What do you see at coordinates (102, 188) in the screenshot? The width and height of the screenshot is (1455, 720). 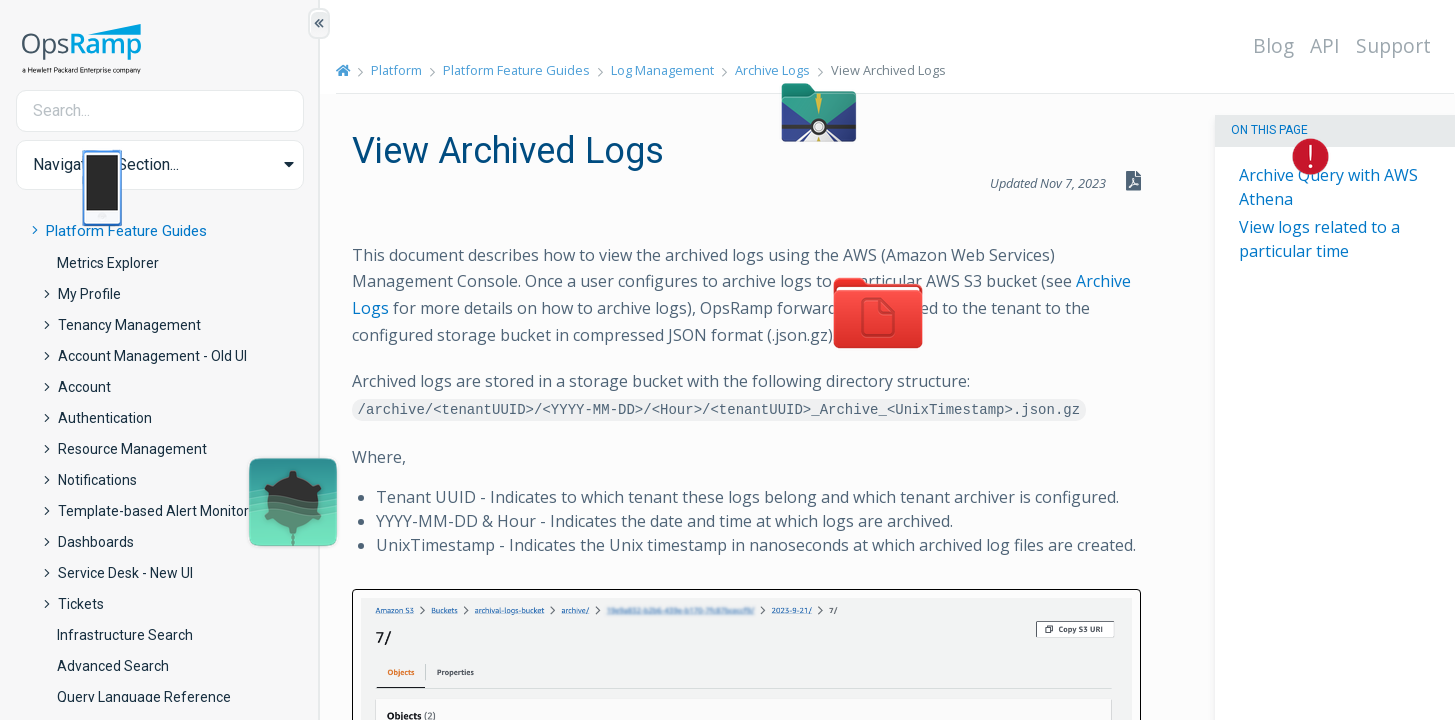 I see `iPod nano device connected` at bounding box center [102, 188].